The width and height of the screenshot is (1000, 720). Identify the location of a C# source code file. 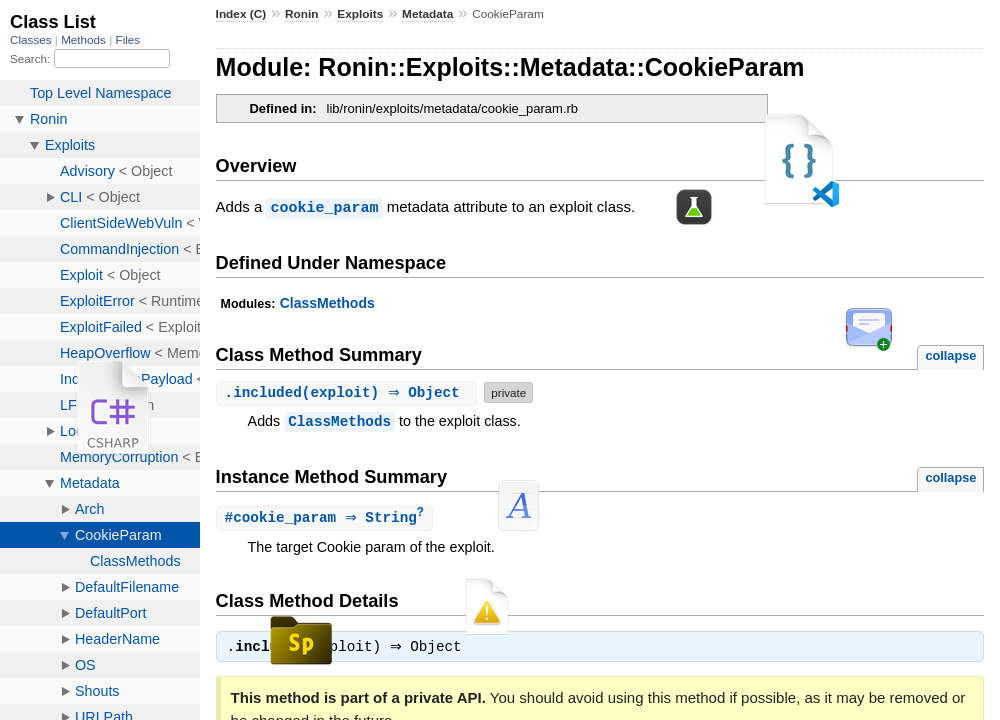
(113, 409).